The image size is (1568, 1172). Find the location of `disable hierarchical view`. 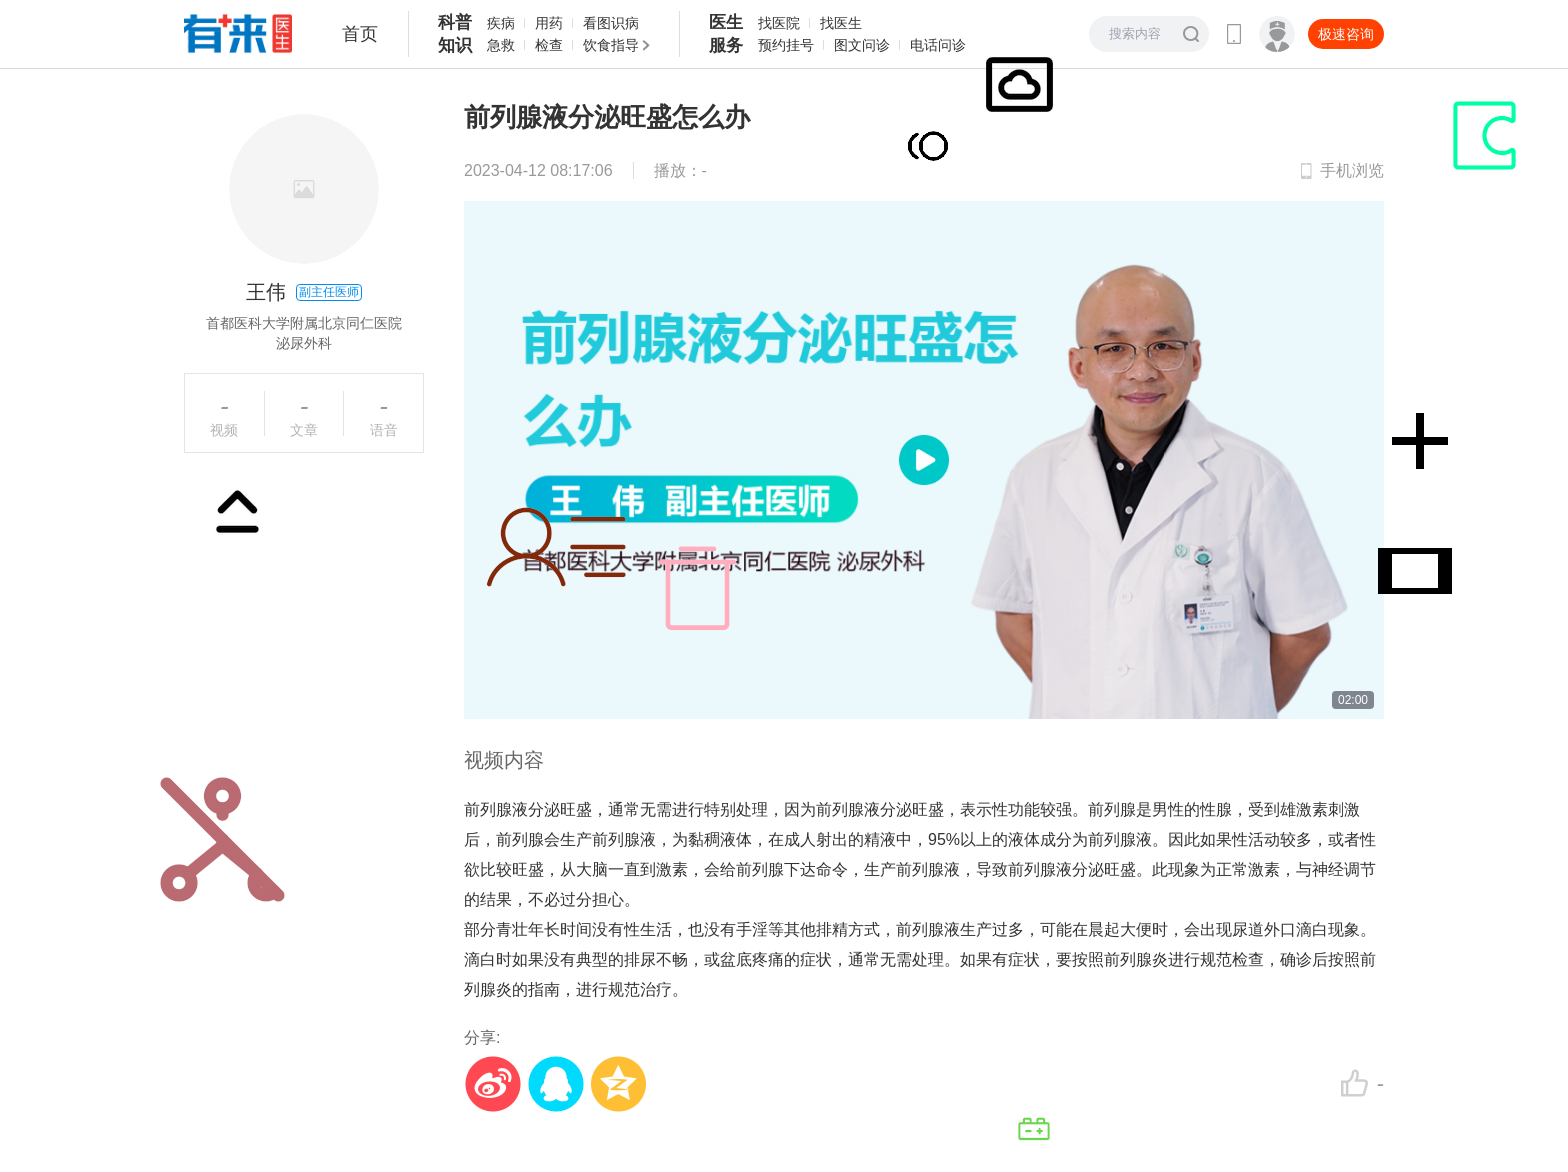

disable hierarchical view is located at coordinates (222, 839).